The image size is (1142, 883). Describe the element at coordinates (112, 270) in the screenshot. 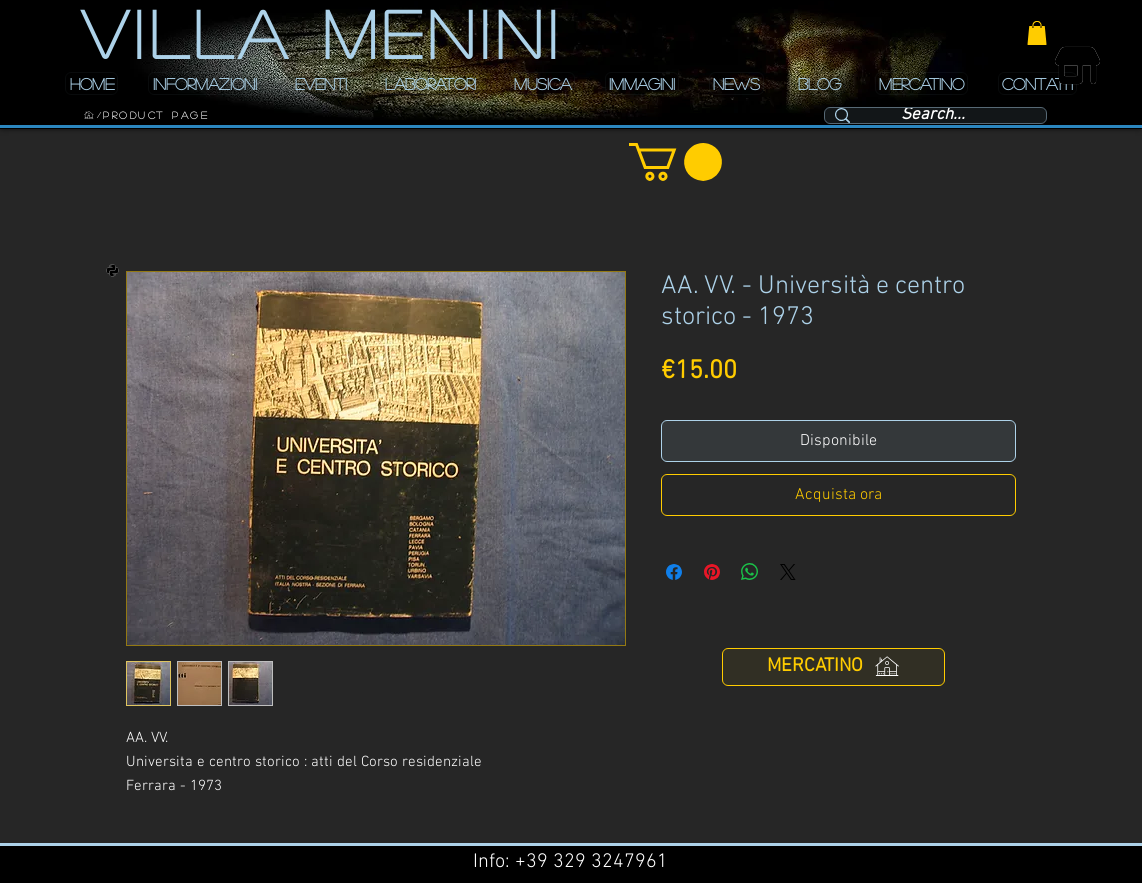

I see `python programming language logo` at that location.